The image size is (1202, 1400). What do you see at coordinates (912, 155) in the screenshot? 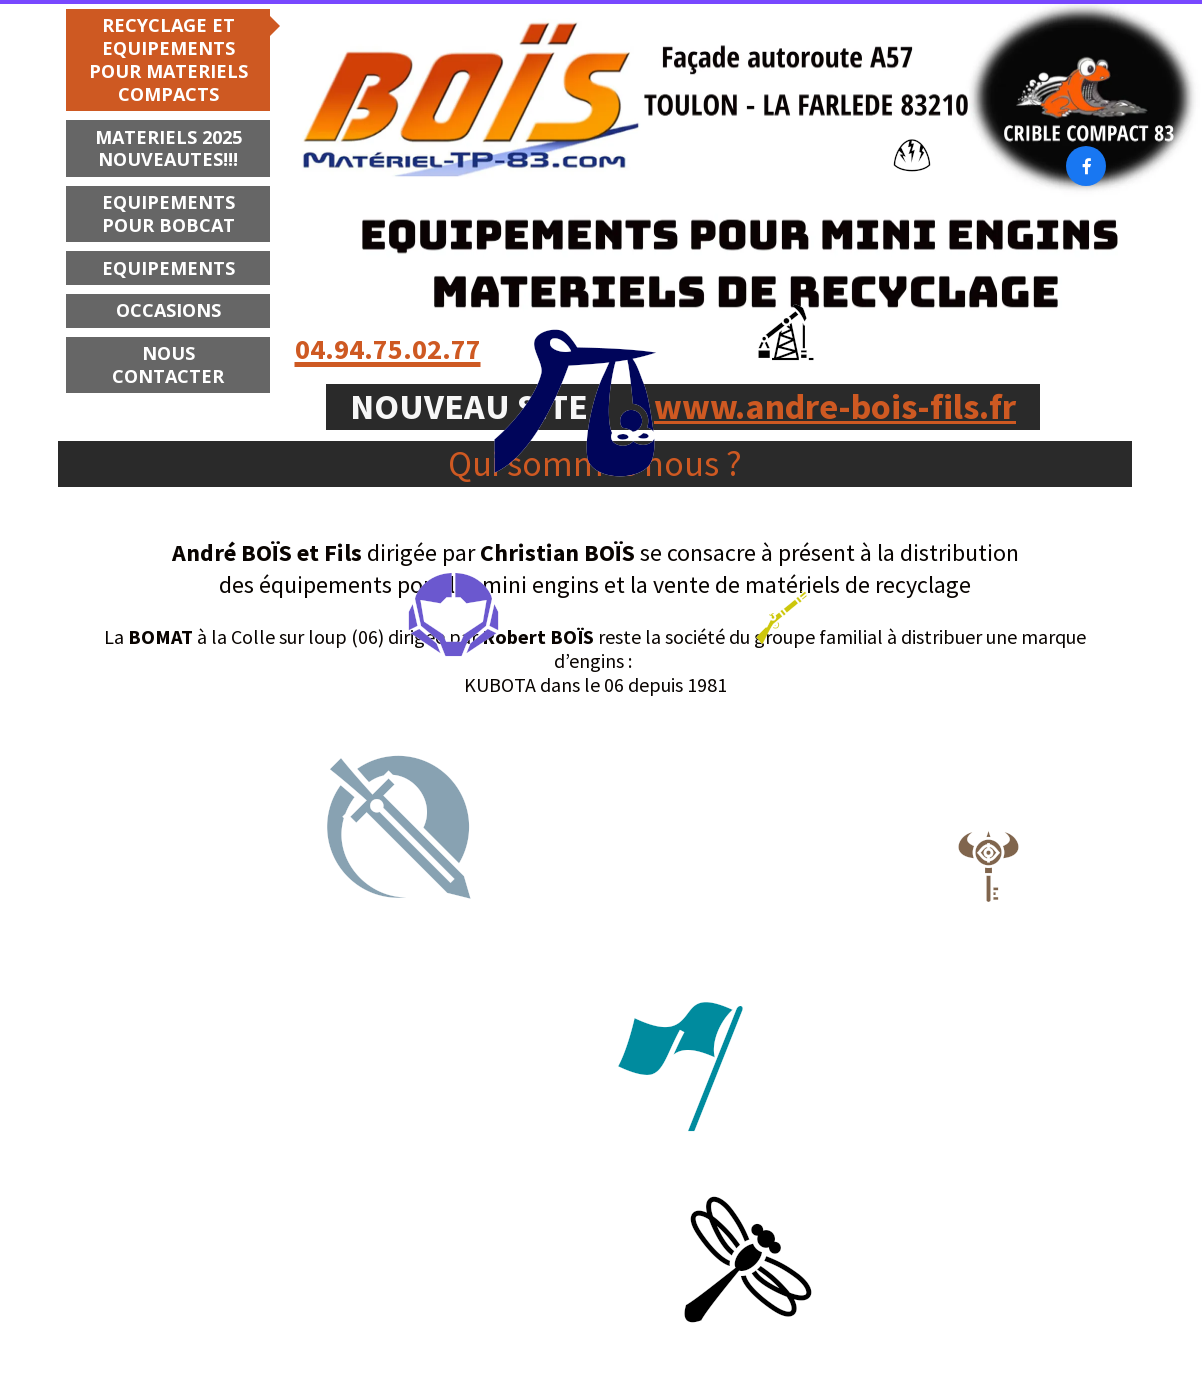
I see `activate energy shield or barrier` at bounding box center [912, 155].